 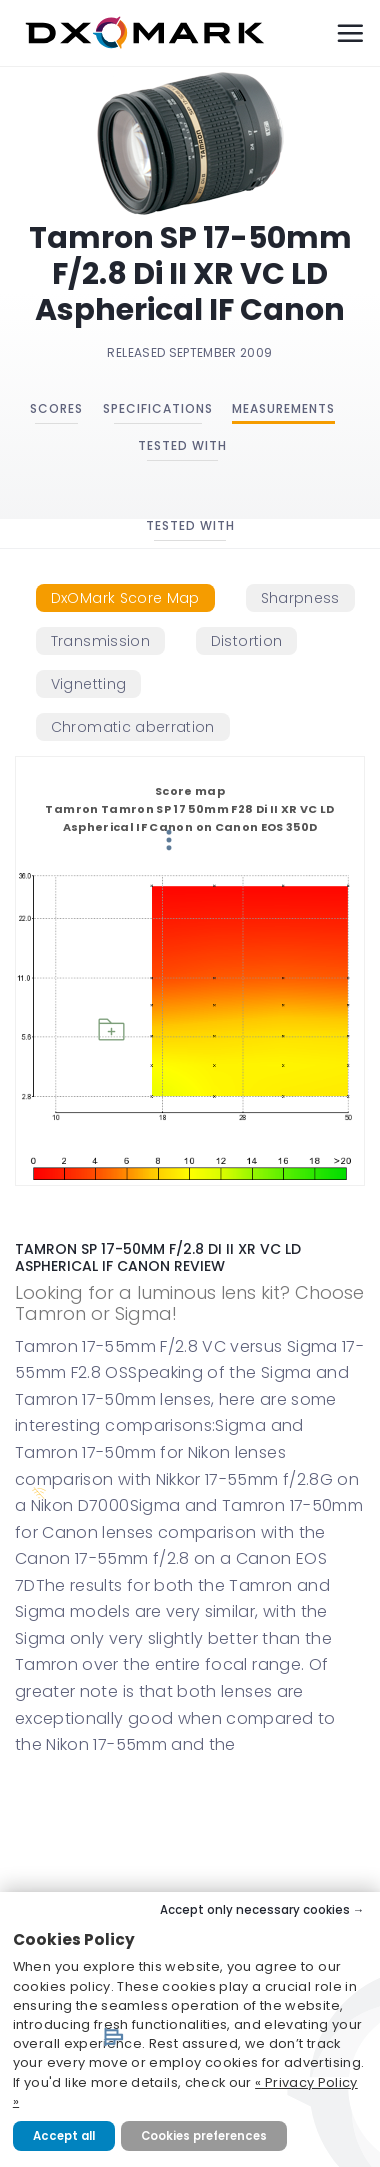 I want to click on access more options or actions, so click(x=169, y=840).